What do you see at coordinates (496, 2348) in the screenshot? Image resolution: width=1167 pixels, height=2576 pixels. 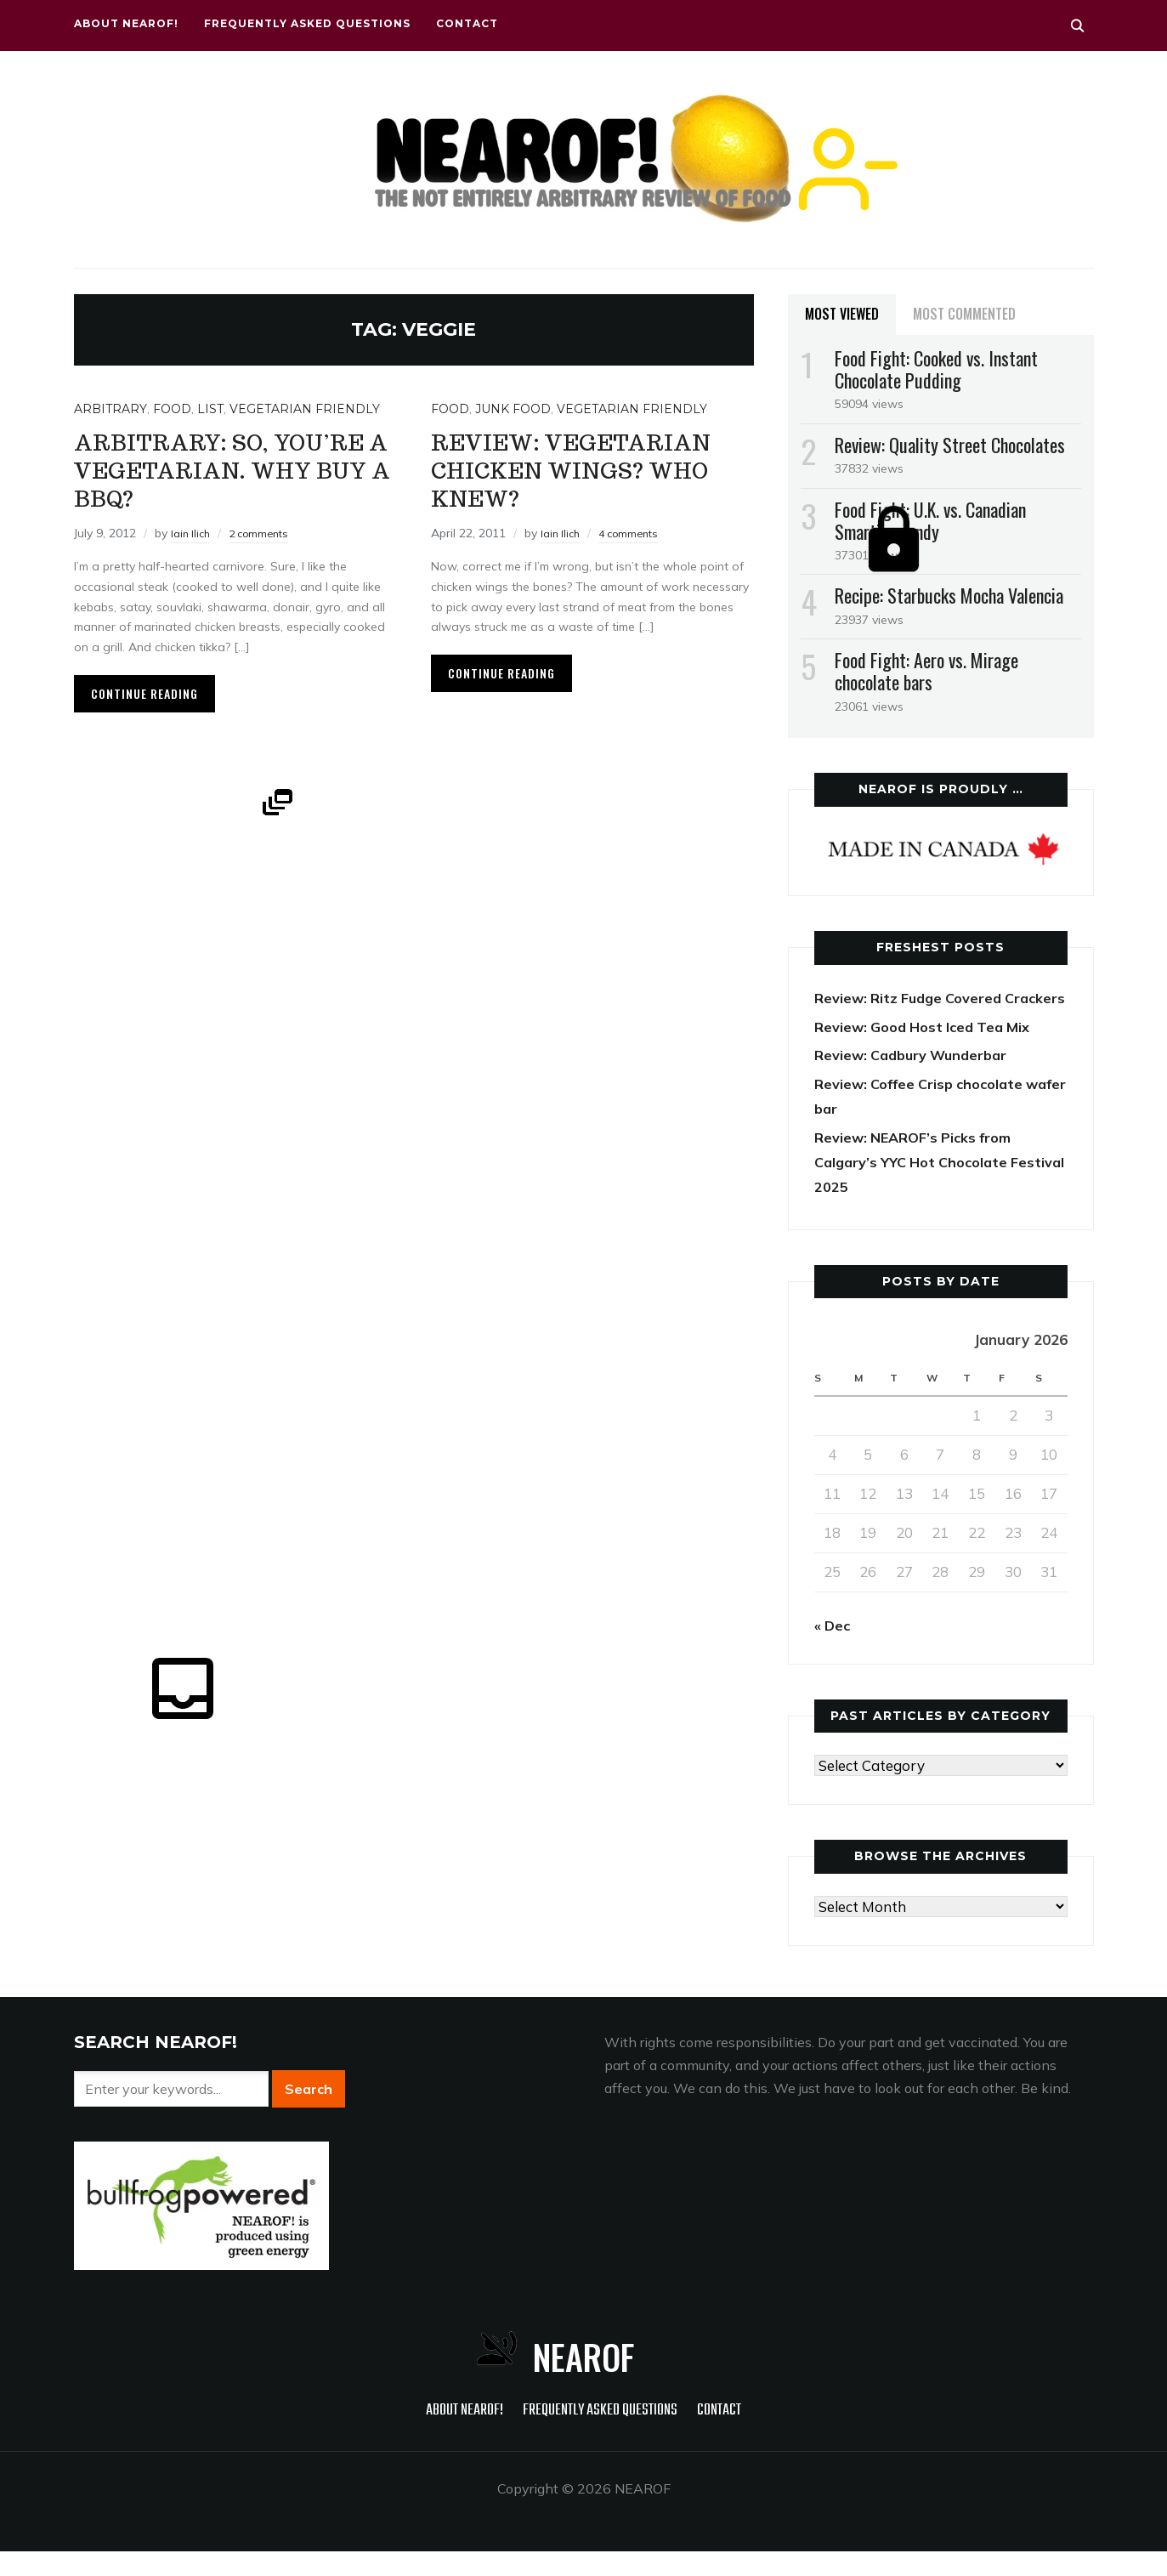 I see `mute voice narration or screen reader` at bounding box center [496, 2348].